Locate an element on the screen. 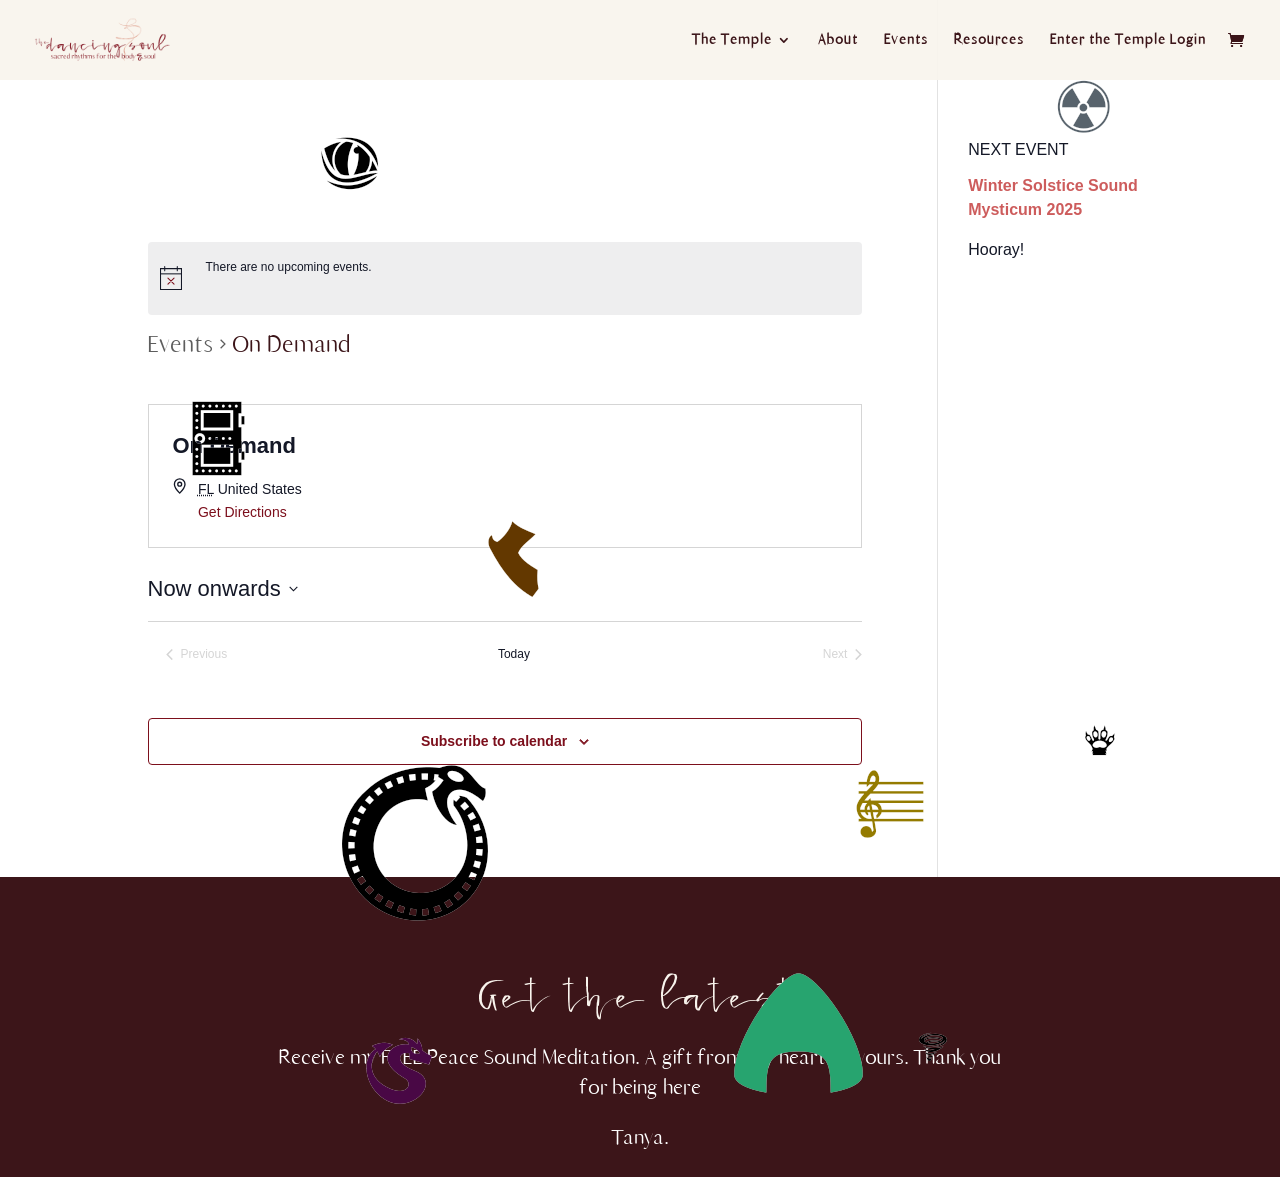 The image size is (1280, 1177). indicates infinite loop or cyclical process is located at coordinates (415, 843).